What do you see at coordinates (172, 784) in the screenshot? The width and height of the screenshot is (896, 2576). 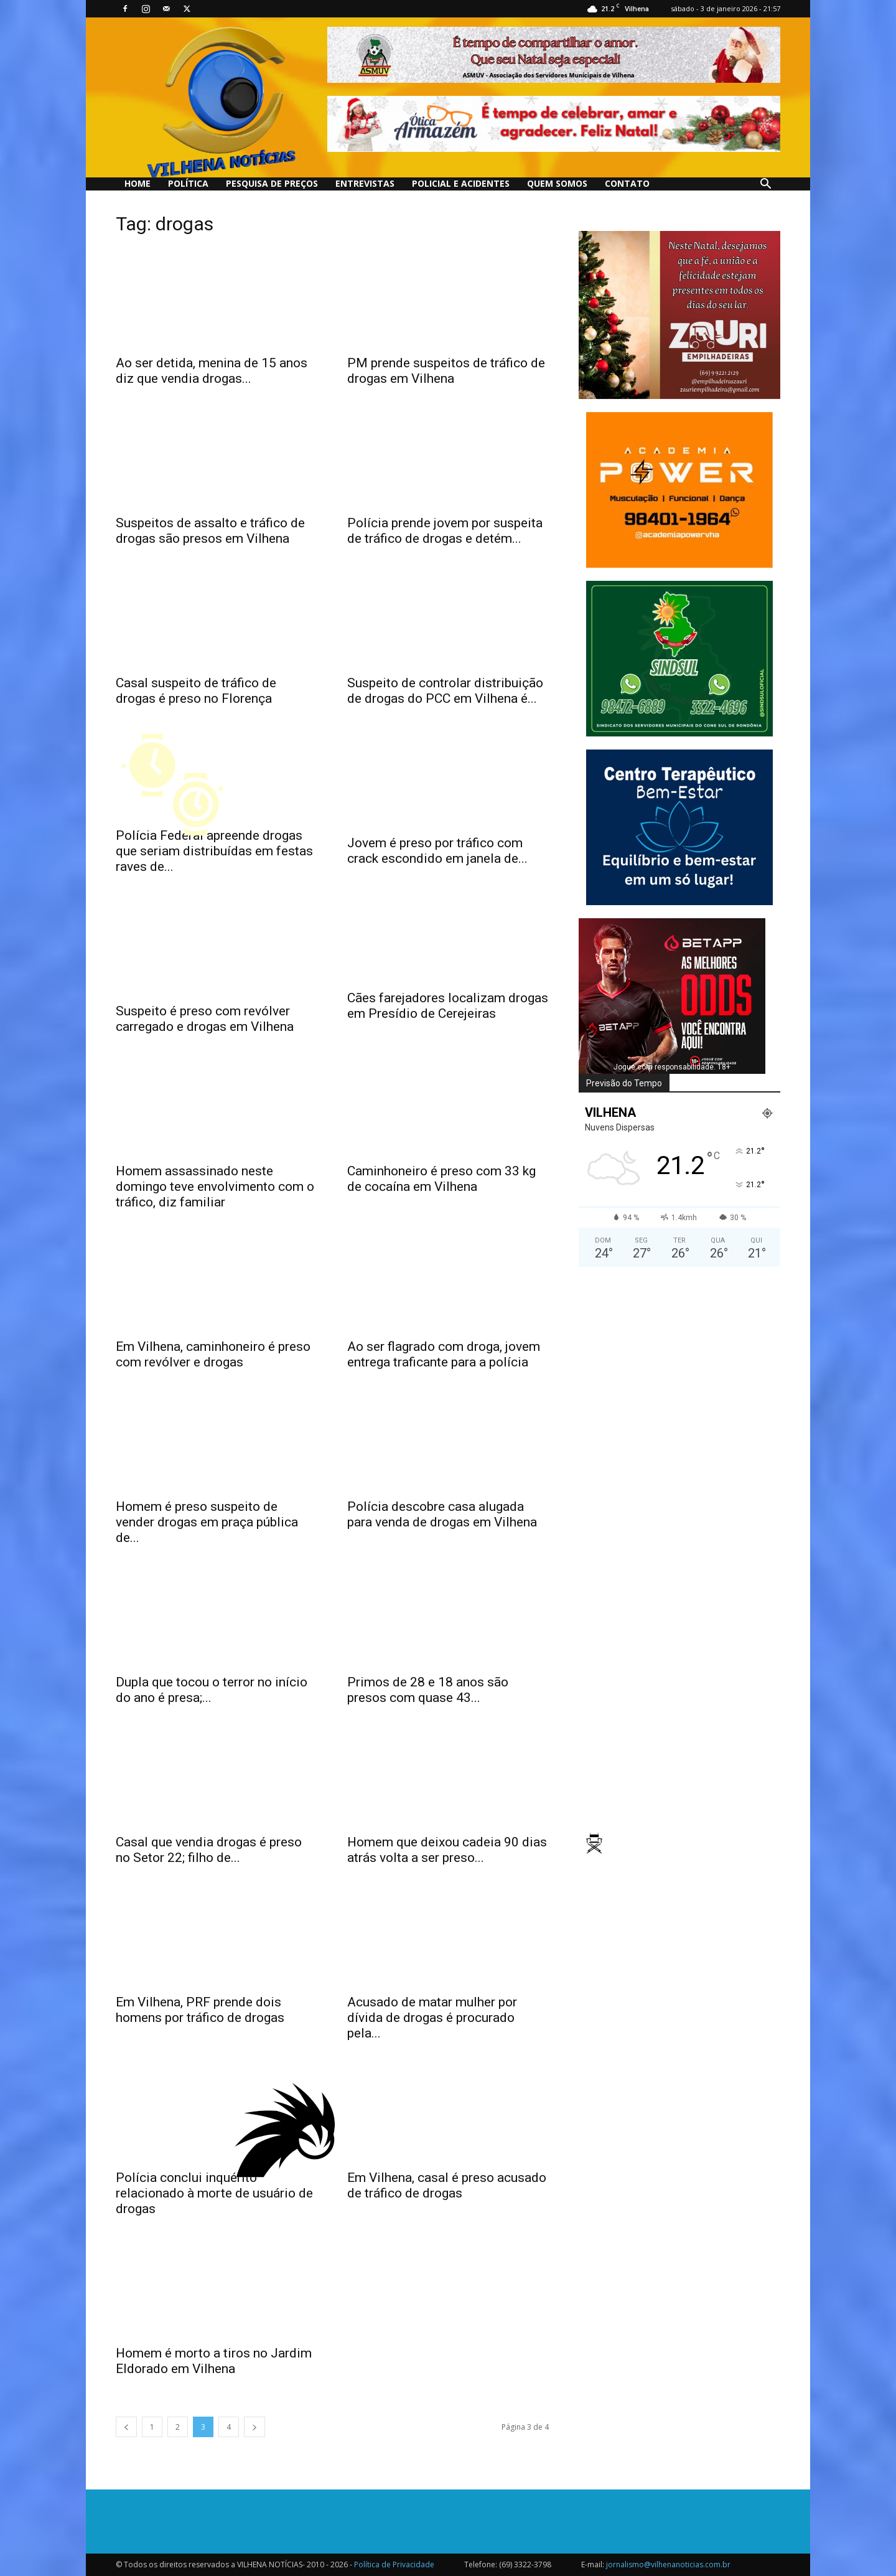 I see `sync time across multiple devices` at bounding box center [172, 784].